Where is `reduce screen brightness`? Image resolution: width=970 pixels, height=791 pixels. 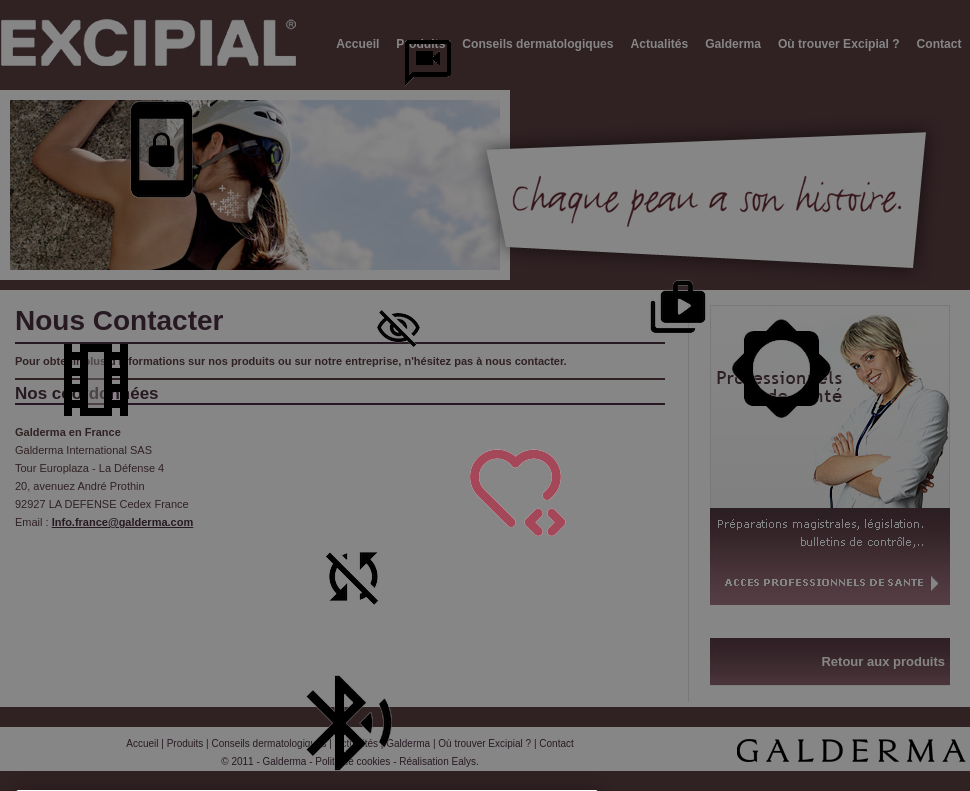
reduce screen brightness is located at coordinates (781, 368).